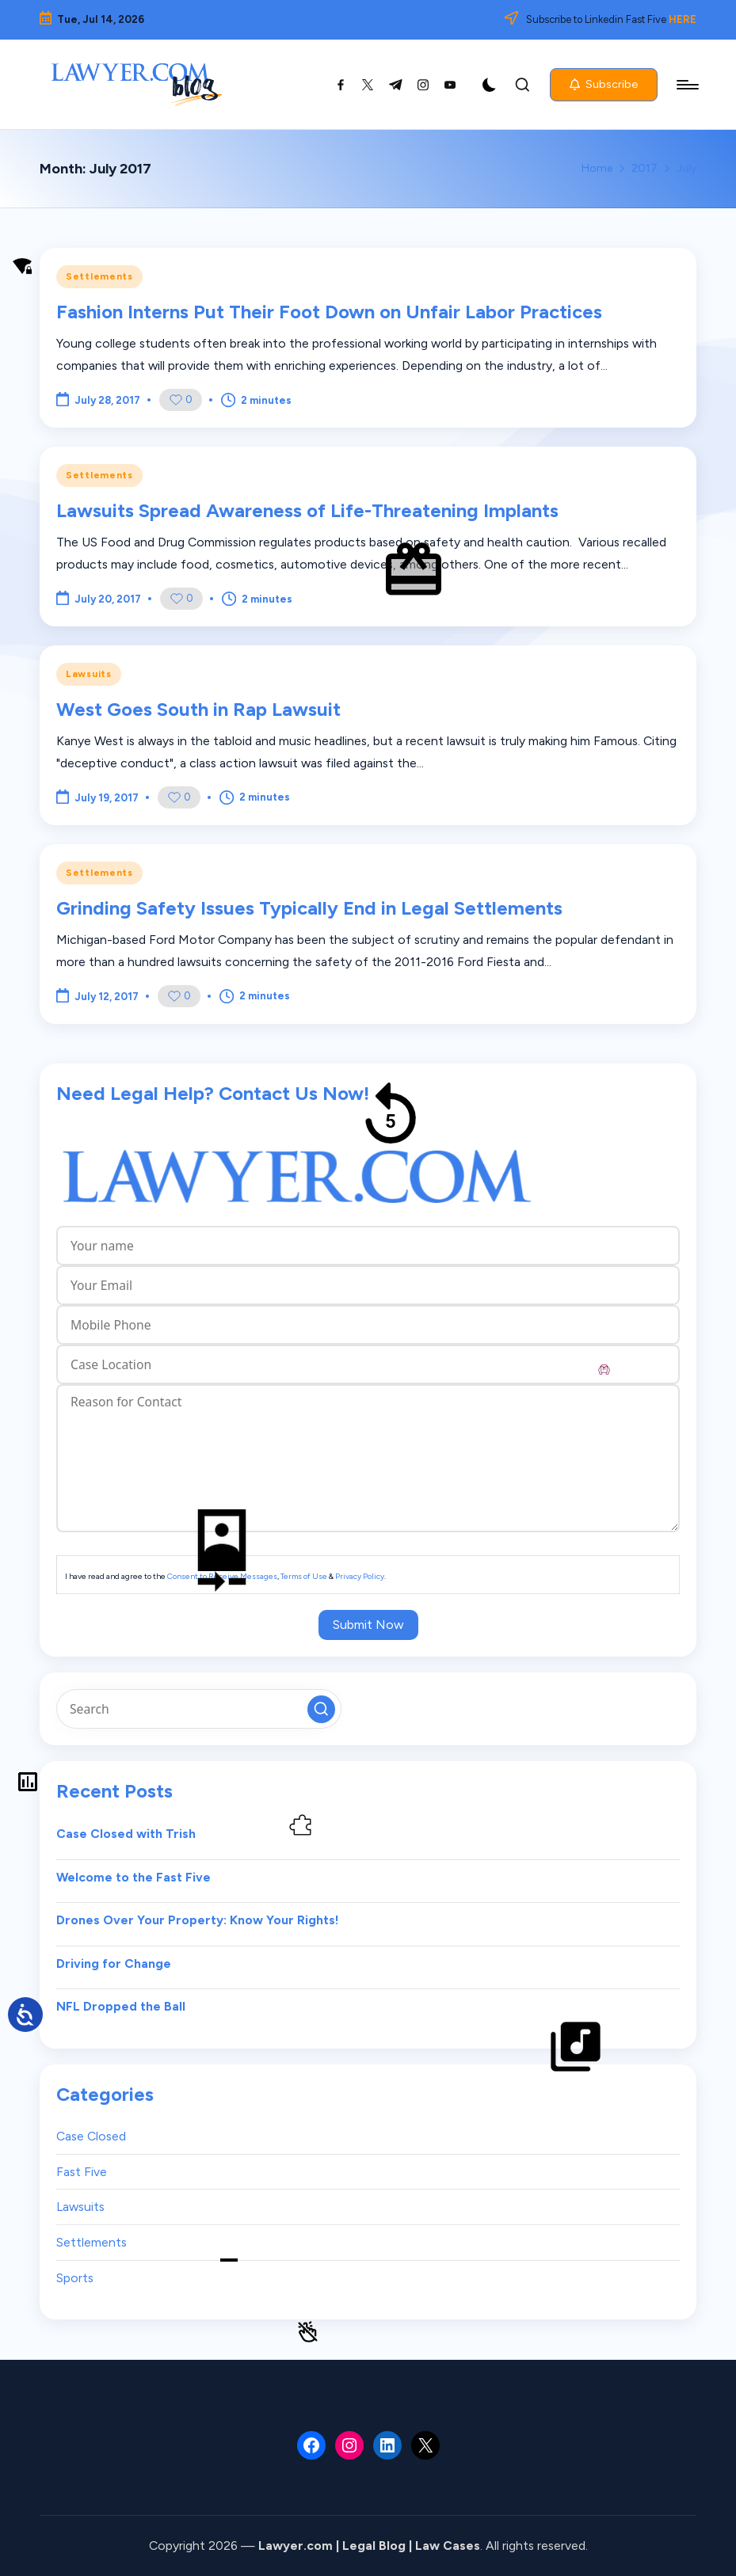  I want to click on remove an item from a list, so click(229, 2260).